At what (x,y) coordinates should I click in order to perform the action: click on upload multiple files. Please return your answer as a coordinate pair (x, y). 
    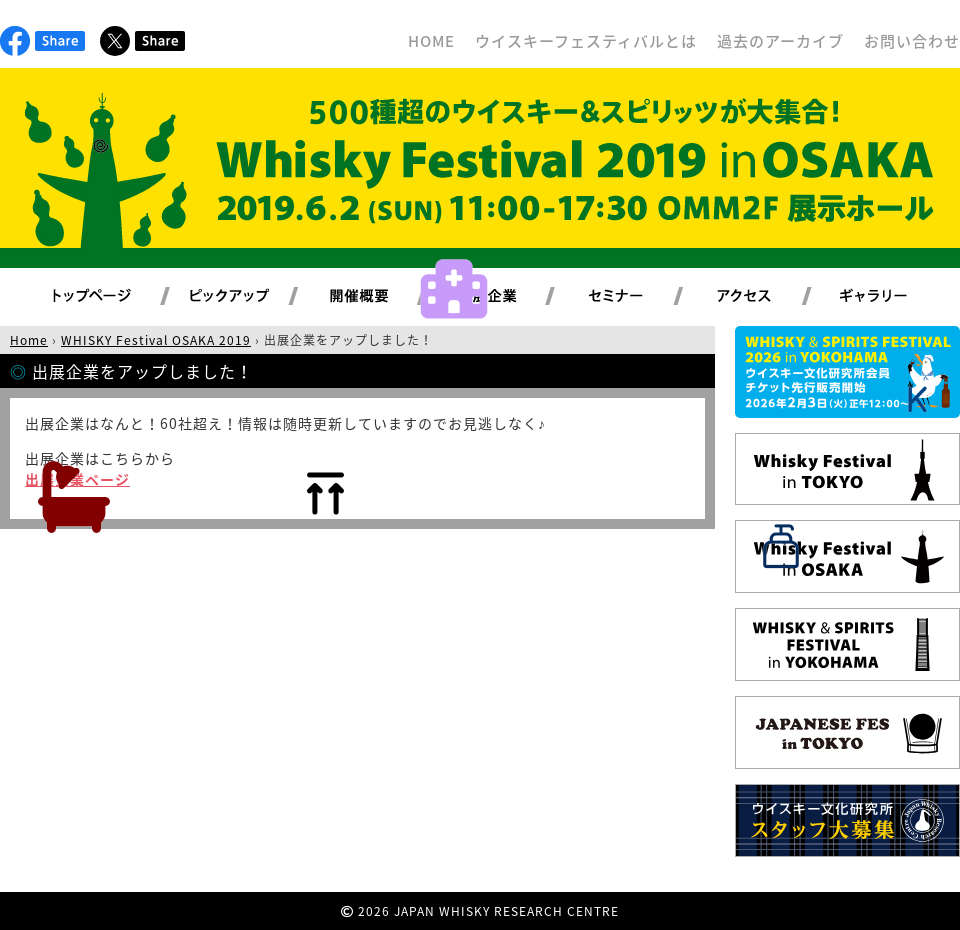
    Looking at the image, I should click on (325, 493).